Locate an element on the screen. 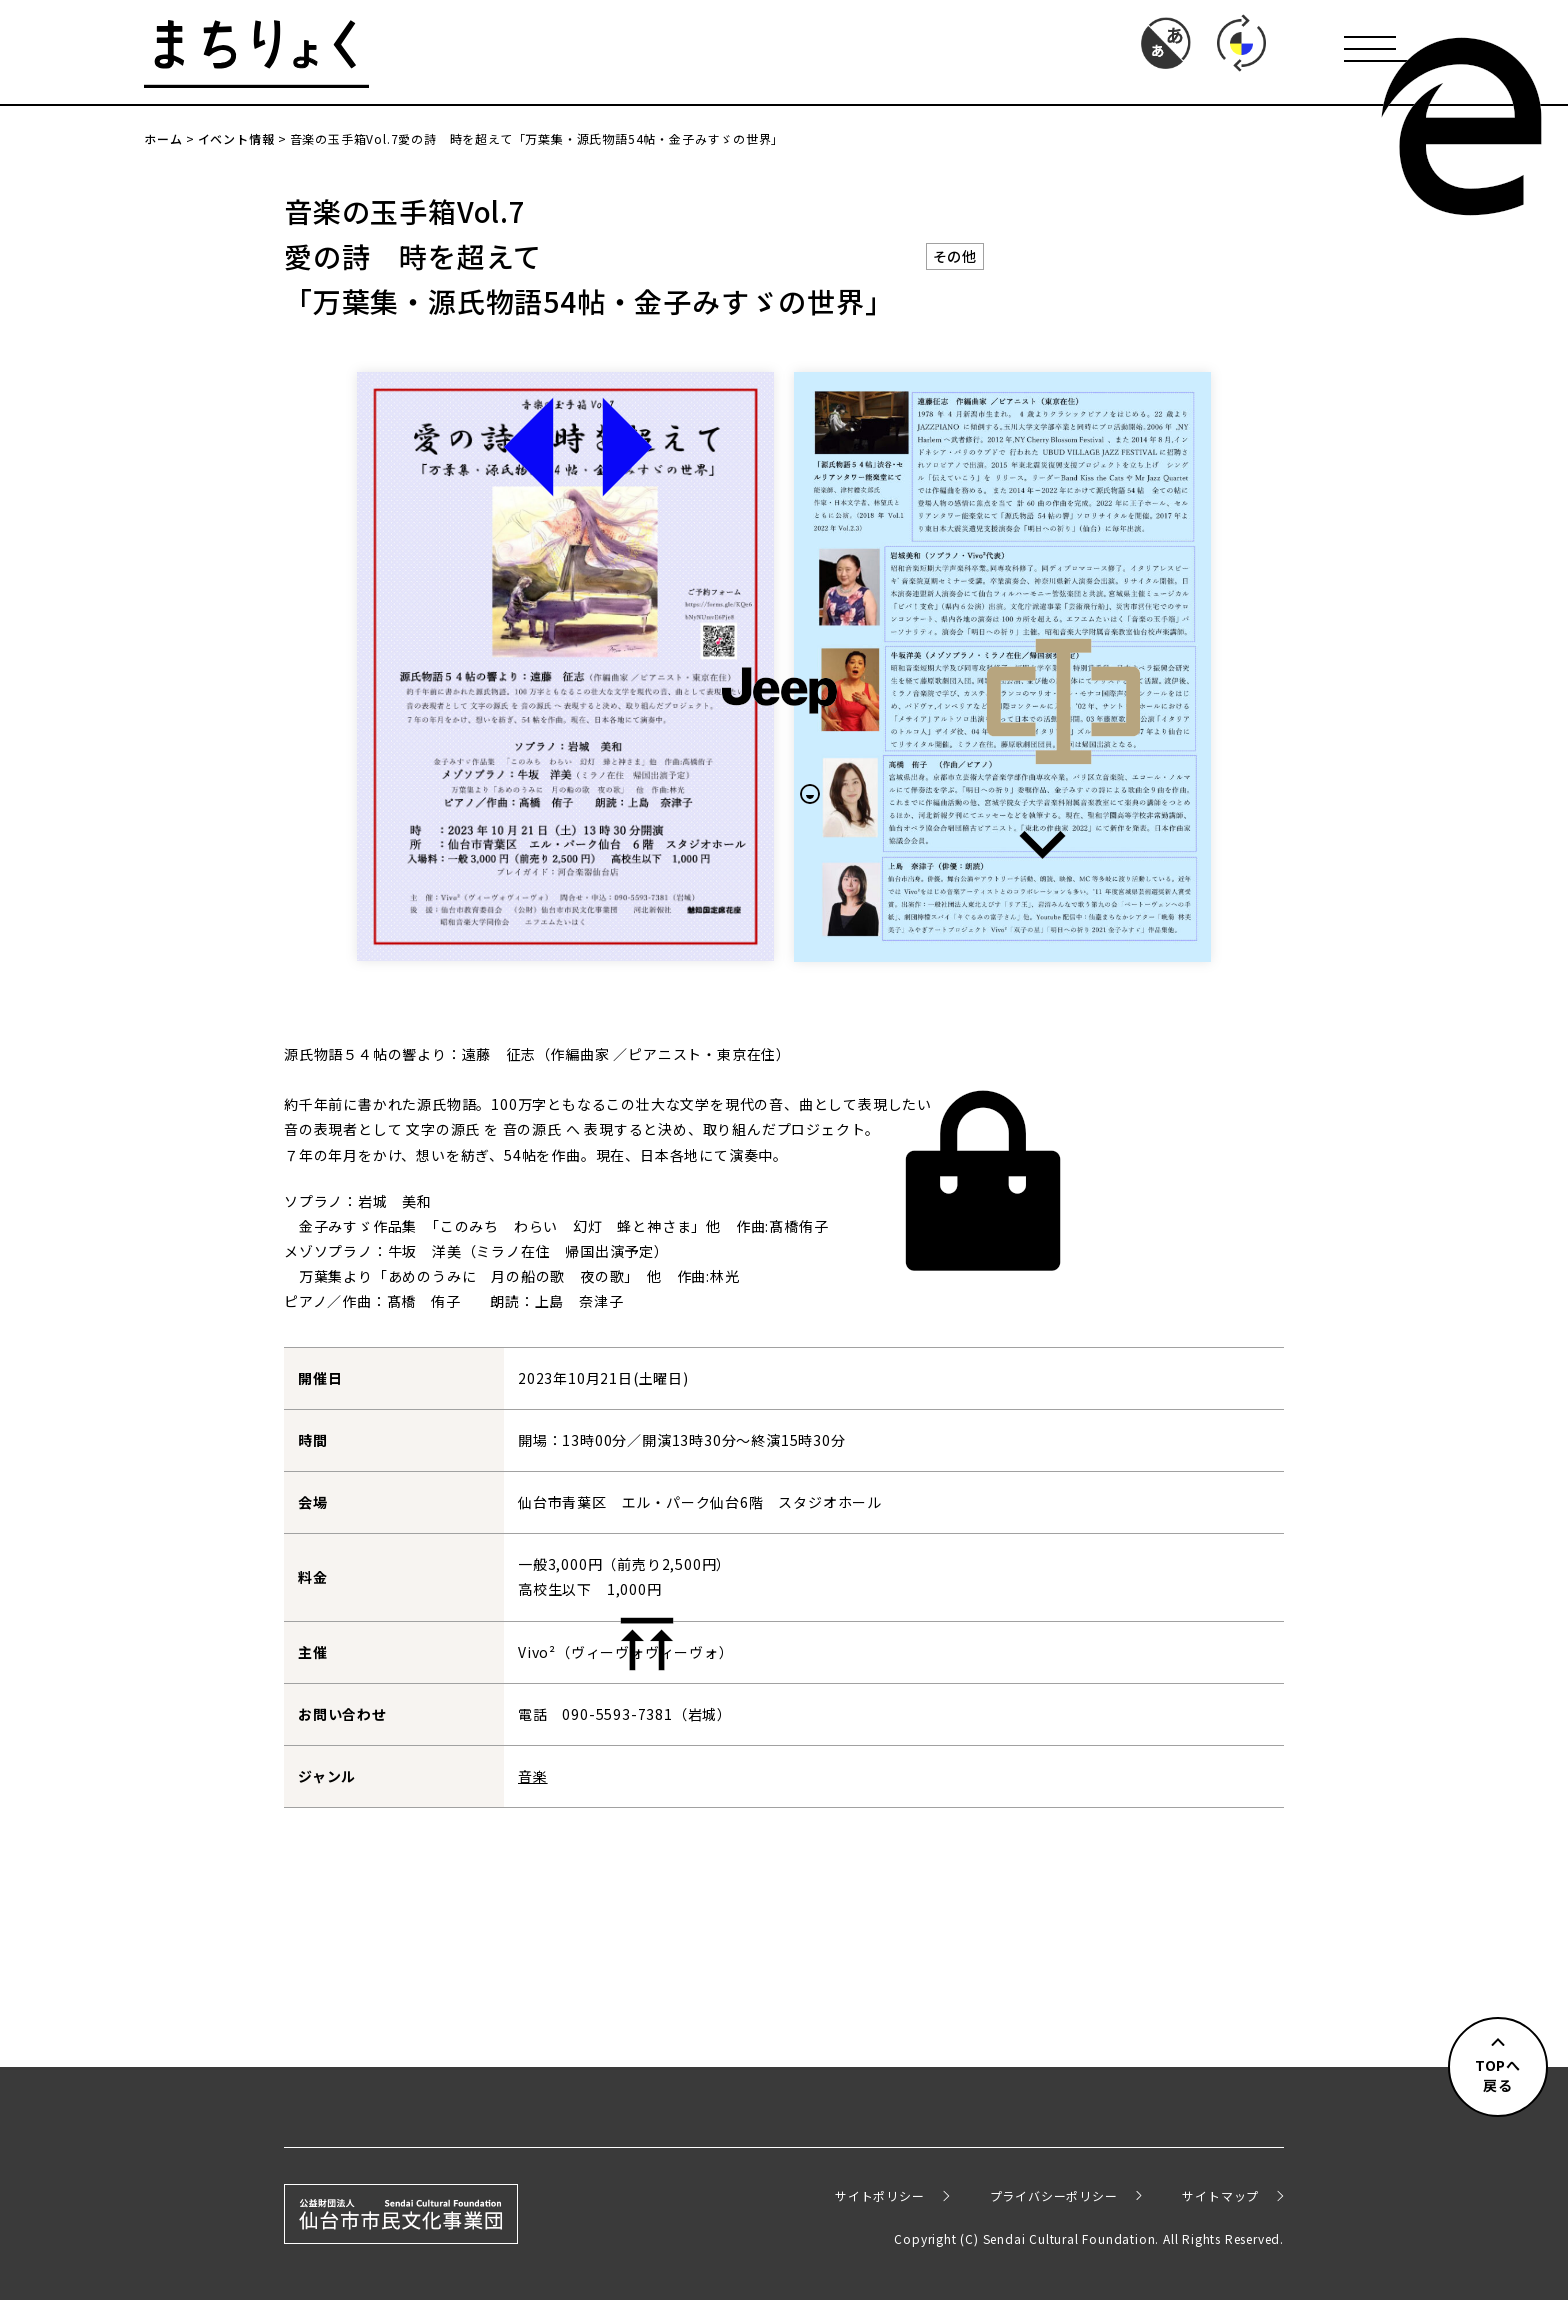 The image size is (1568, 2300). Jeep brand logo is located at coordinates (779, 690).